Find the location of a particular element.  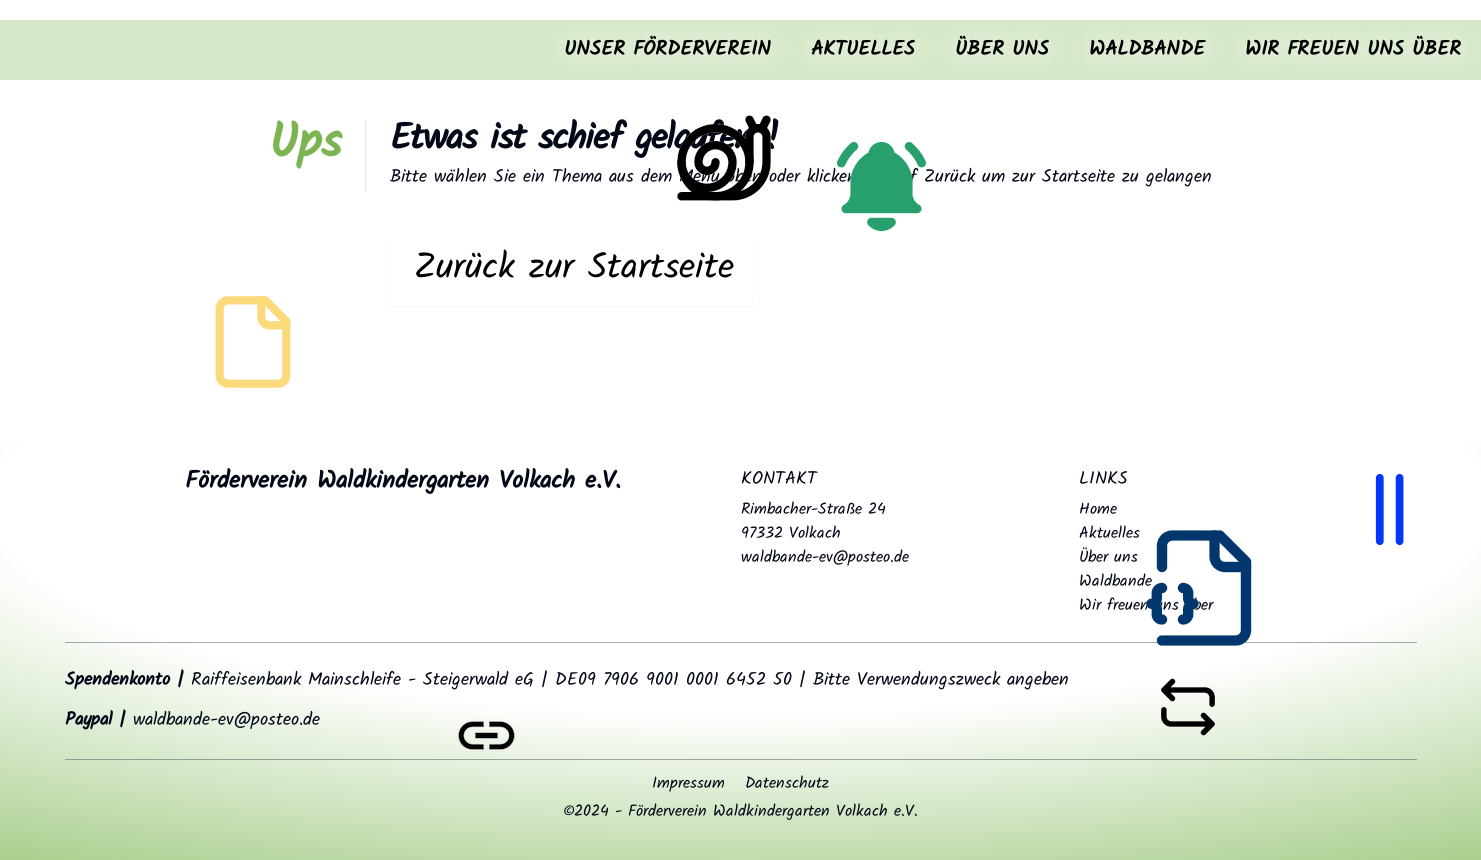

open or view a file is located at coordinates (253, 342).